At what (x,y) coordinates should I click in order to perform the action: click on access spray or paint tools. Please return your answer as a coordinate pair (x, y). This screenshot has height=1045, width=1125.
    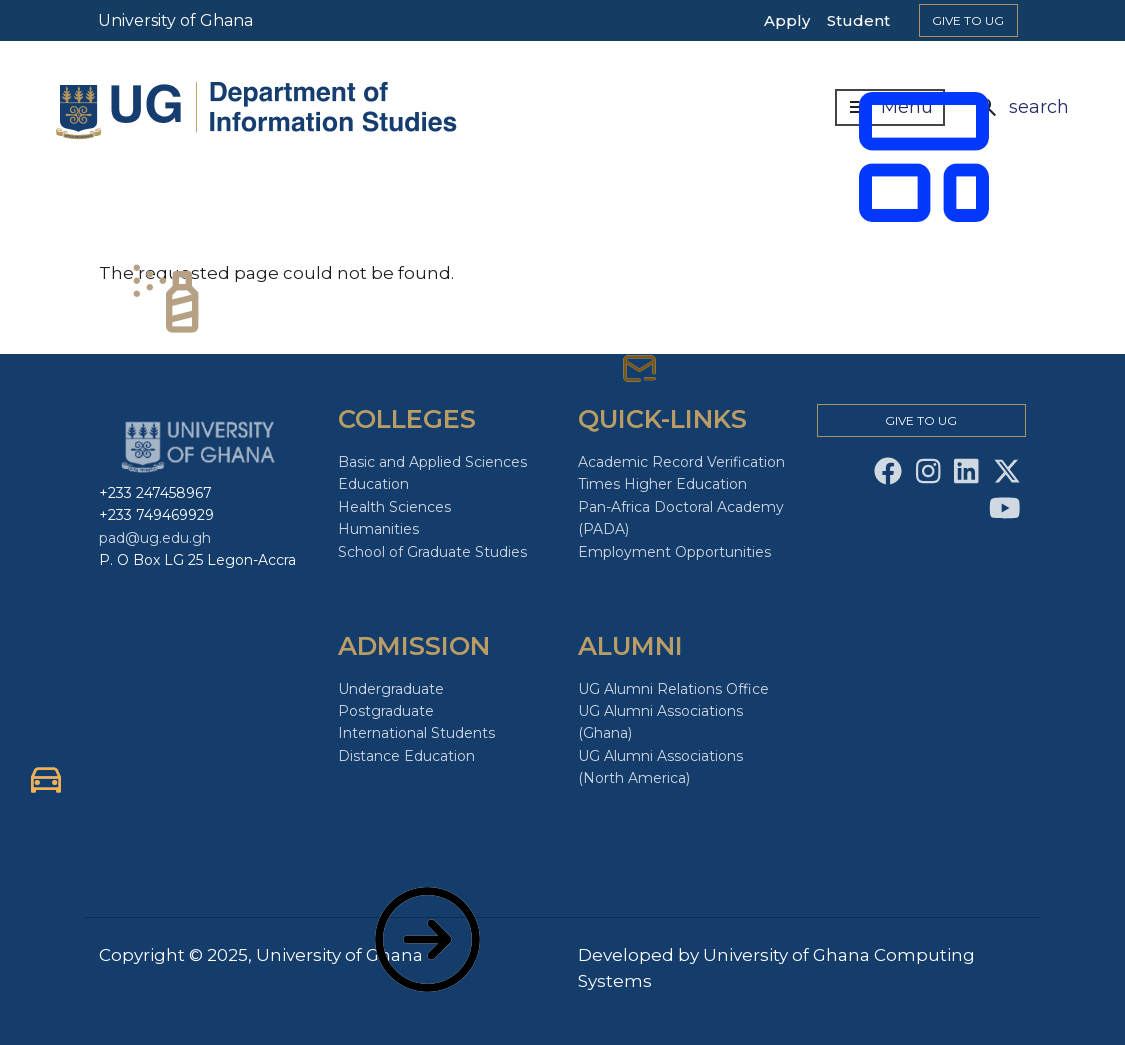
    Looking at the image, I should click on (166, 297).